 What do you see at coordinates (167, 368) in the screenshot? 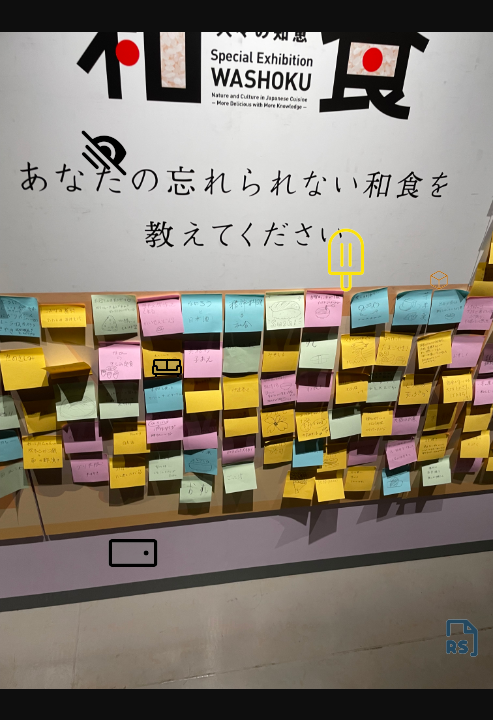
I see `browse furniture or home decor items` at bounding box center [167, 368].